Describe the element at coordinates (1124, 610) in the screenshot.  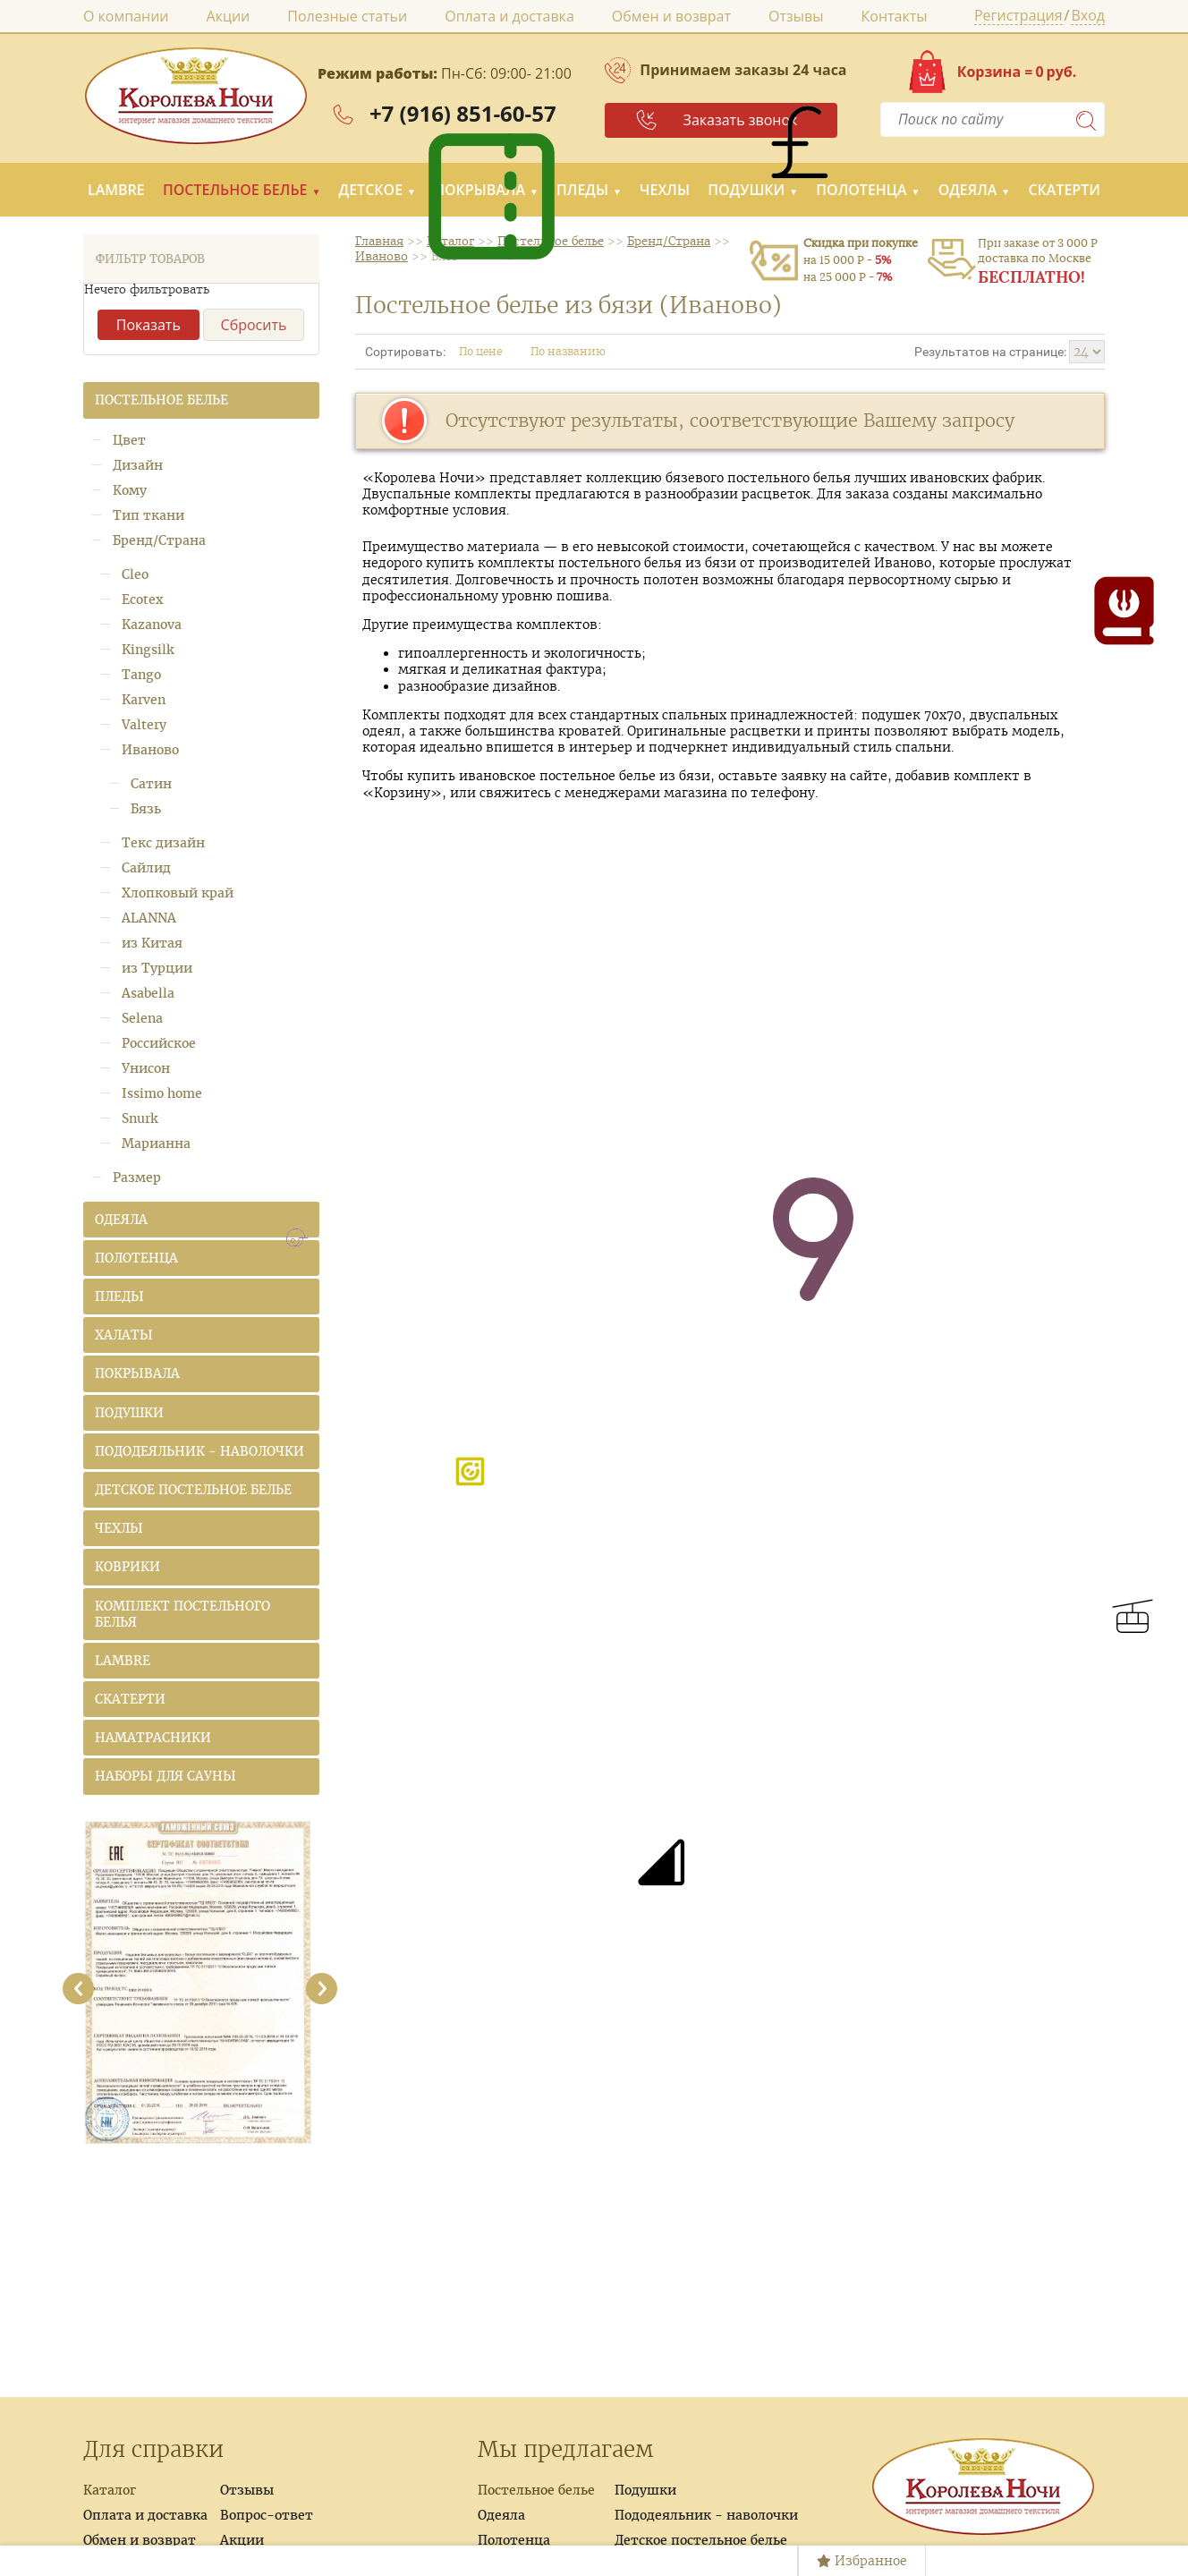
I see `access the jedi archive or journal` at that location.